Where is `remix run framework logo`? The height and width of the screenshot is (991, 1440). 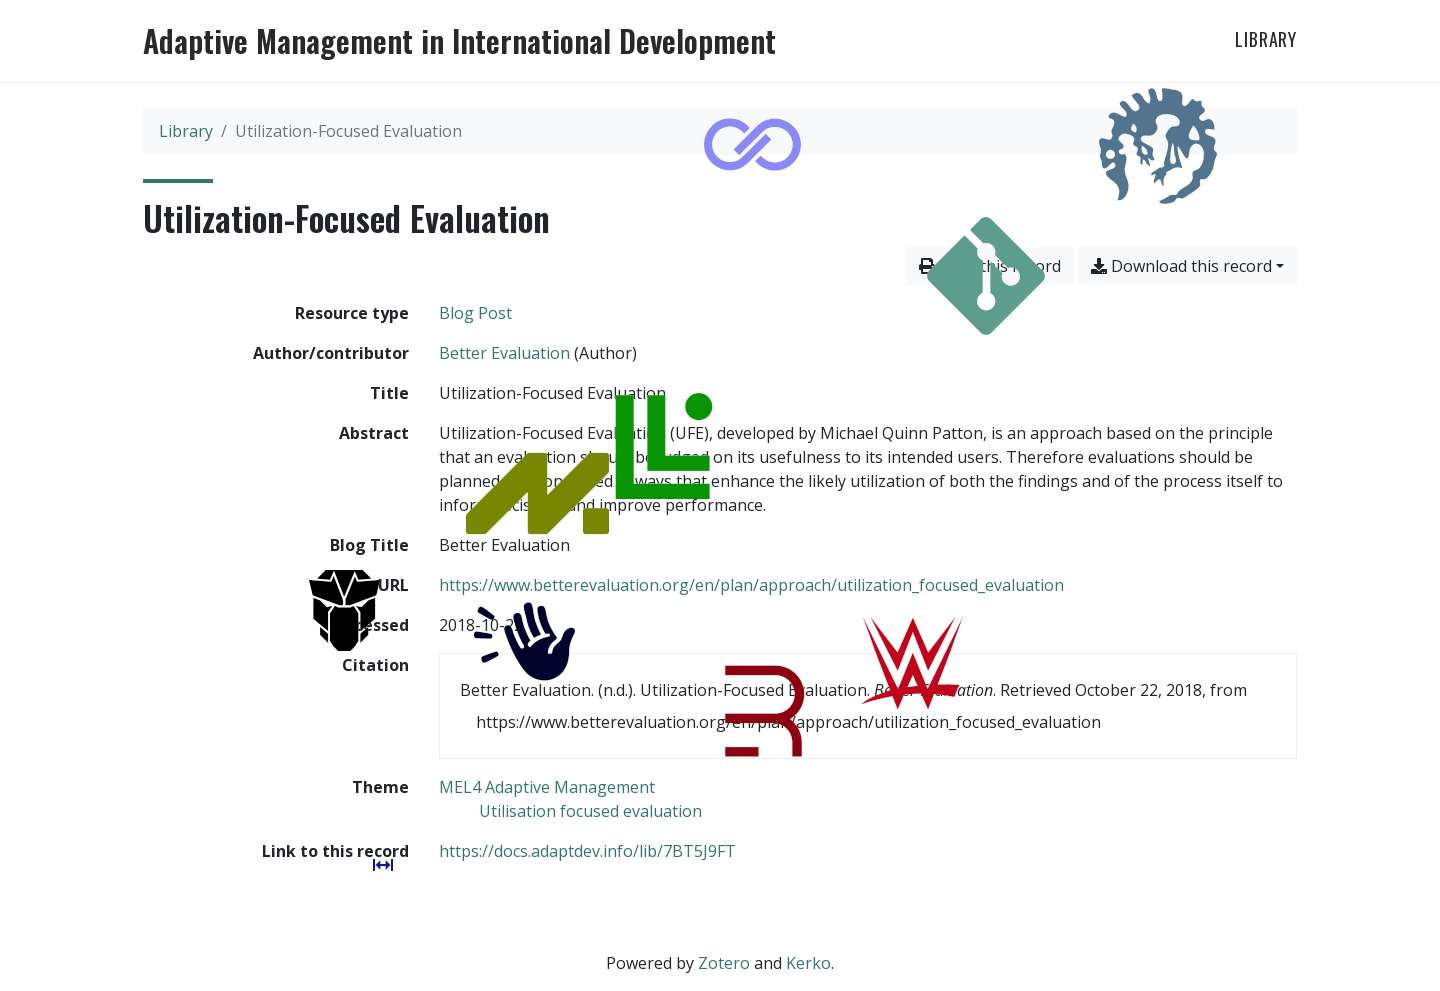
remix run framework logo is located at coordinates (763, 713).